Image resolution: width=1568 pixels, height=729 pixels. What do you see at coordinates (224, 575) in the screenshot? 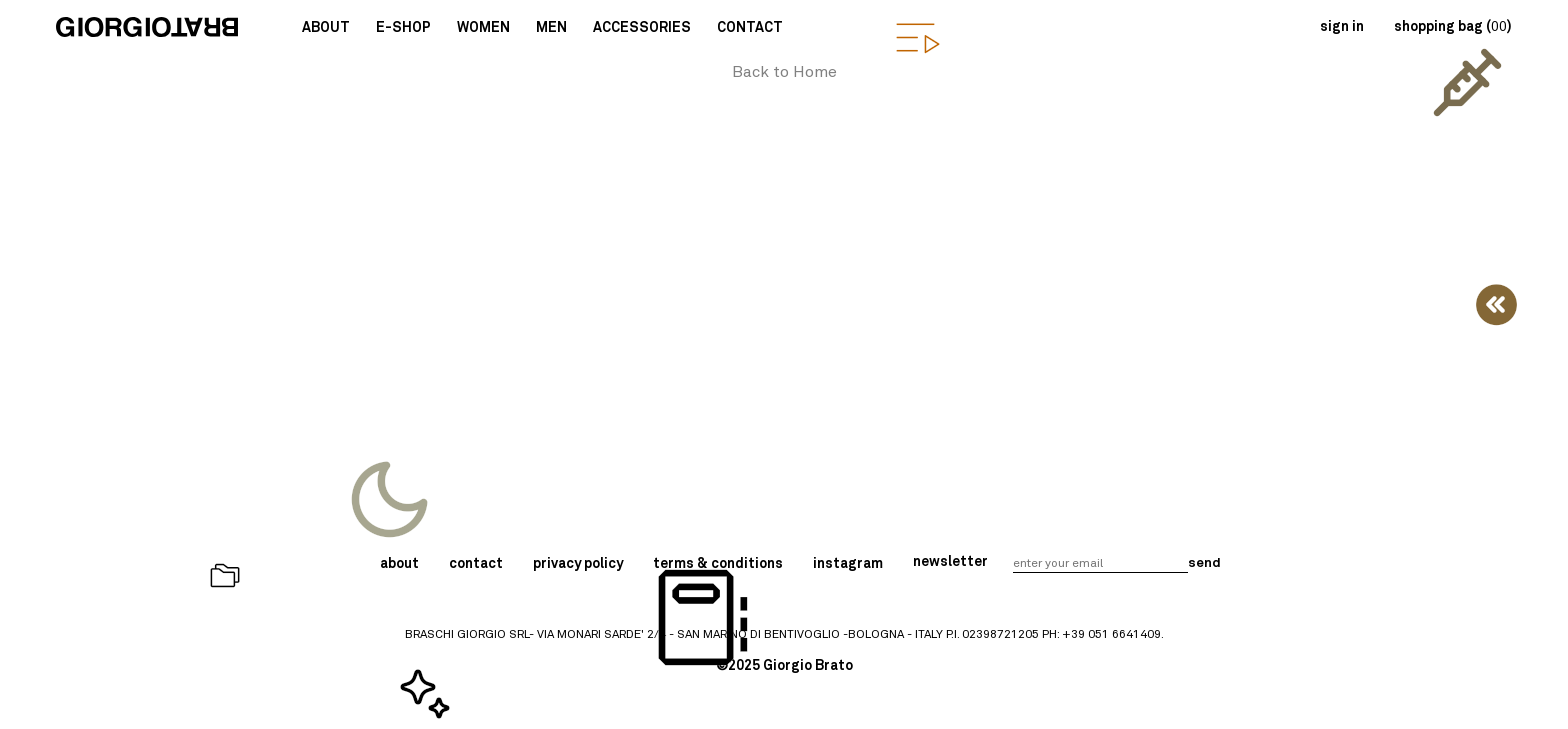
I see `browse all folders` at bounding box center [224, 575].